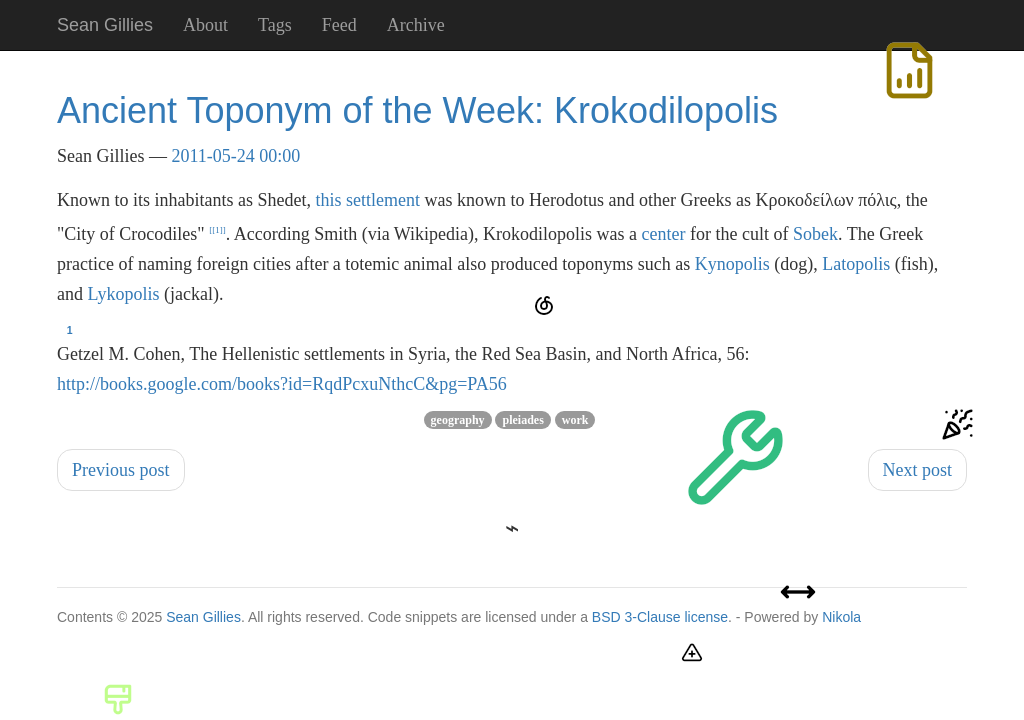  Describe the element at coordinates (957, 424) in the screenshot. I see `celebrate a completed milestone or achievement` at that location.